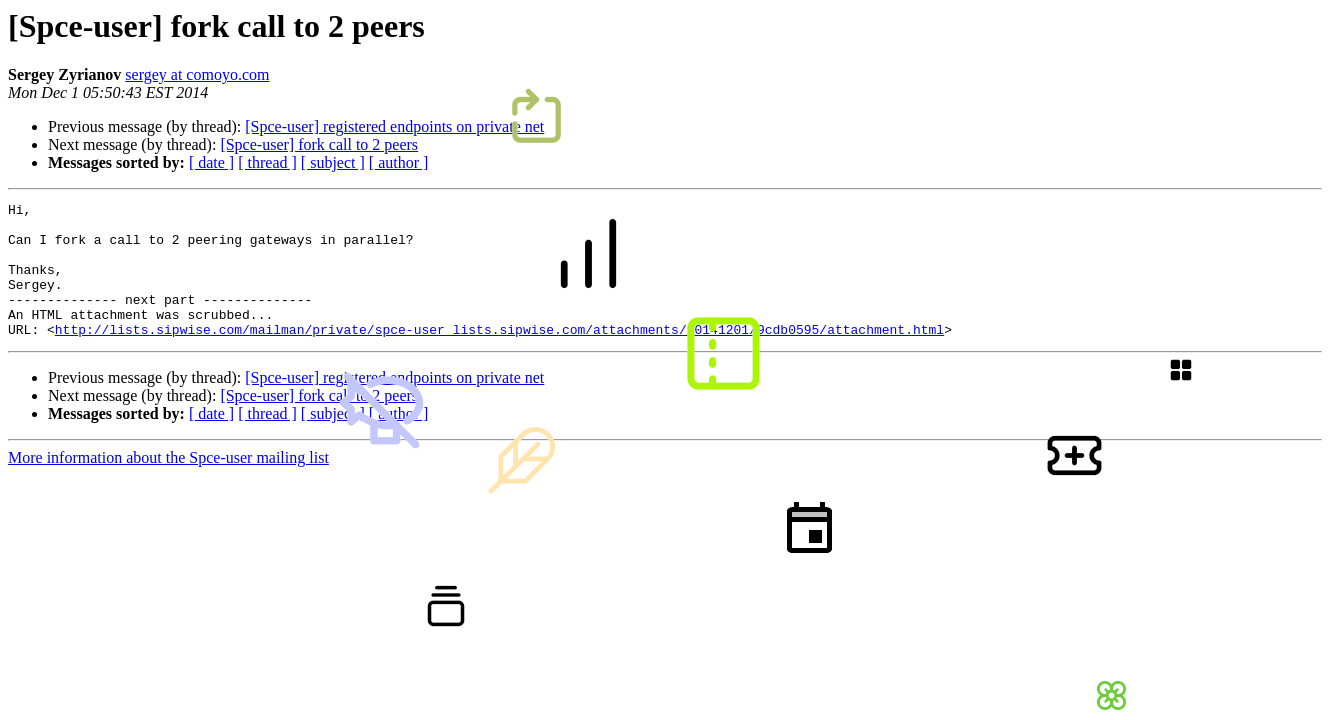 Image resolution: width=1330 pixels, height=720 pixels. What do you see at coordinates (520, 461) in the screenshot?
I see `compose a new message or post` at bounding box center [520, 461].